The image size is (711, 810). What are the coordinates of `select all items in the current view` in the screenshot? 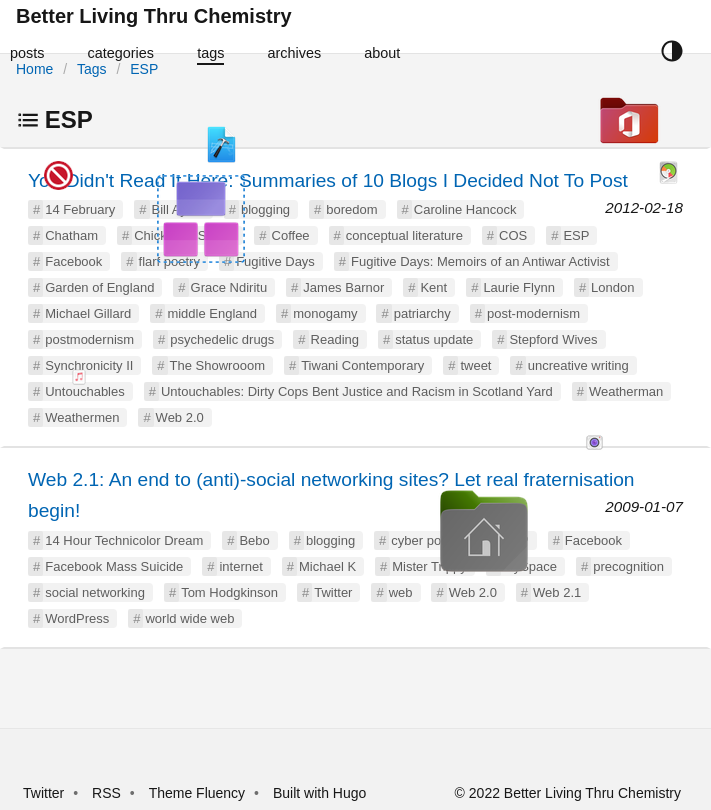 It's located at (201, 219).